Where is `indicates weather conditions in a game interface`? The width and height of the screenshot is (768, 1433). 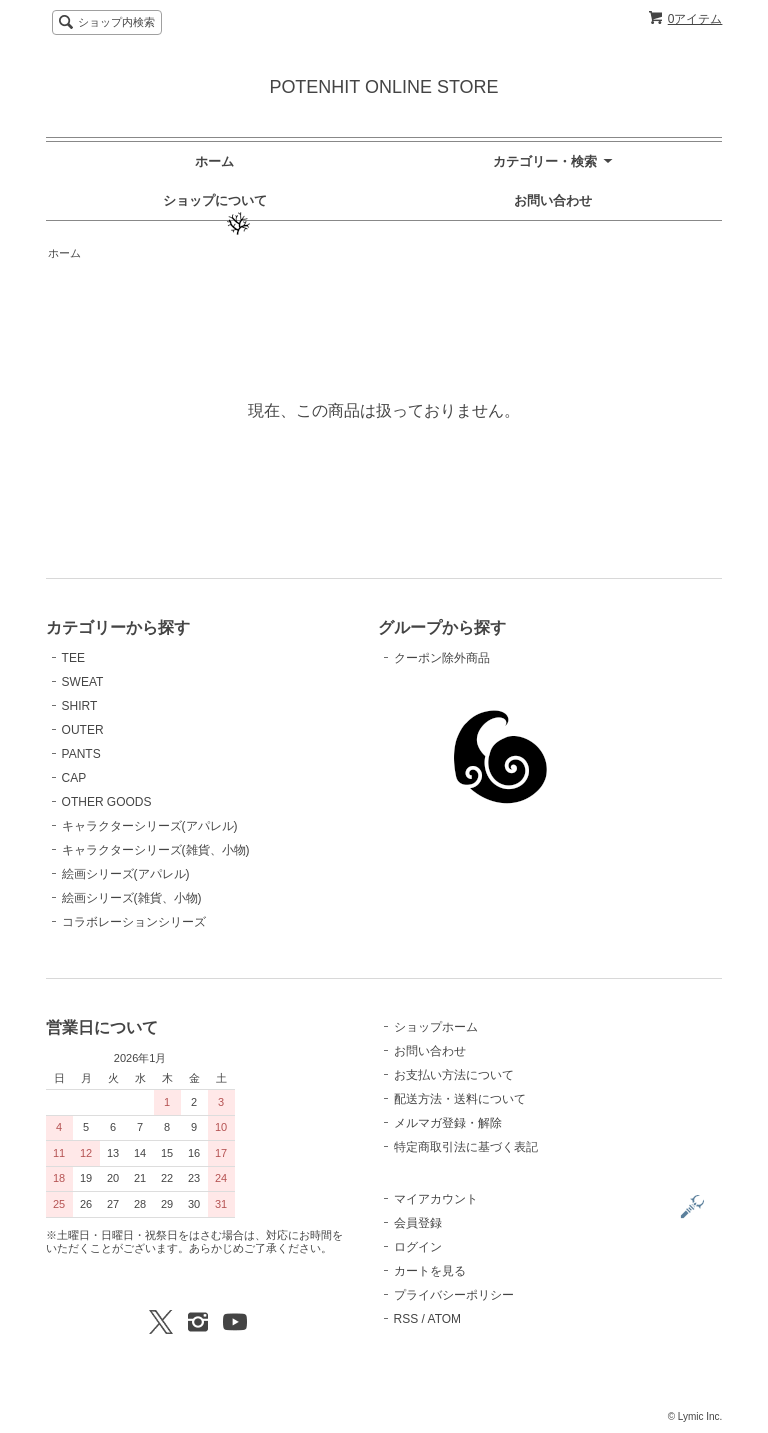
indicates weather conditions in a game interface is located at coordinates (500, 757).